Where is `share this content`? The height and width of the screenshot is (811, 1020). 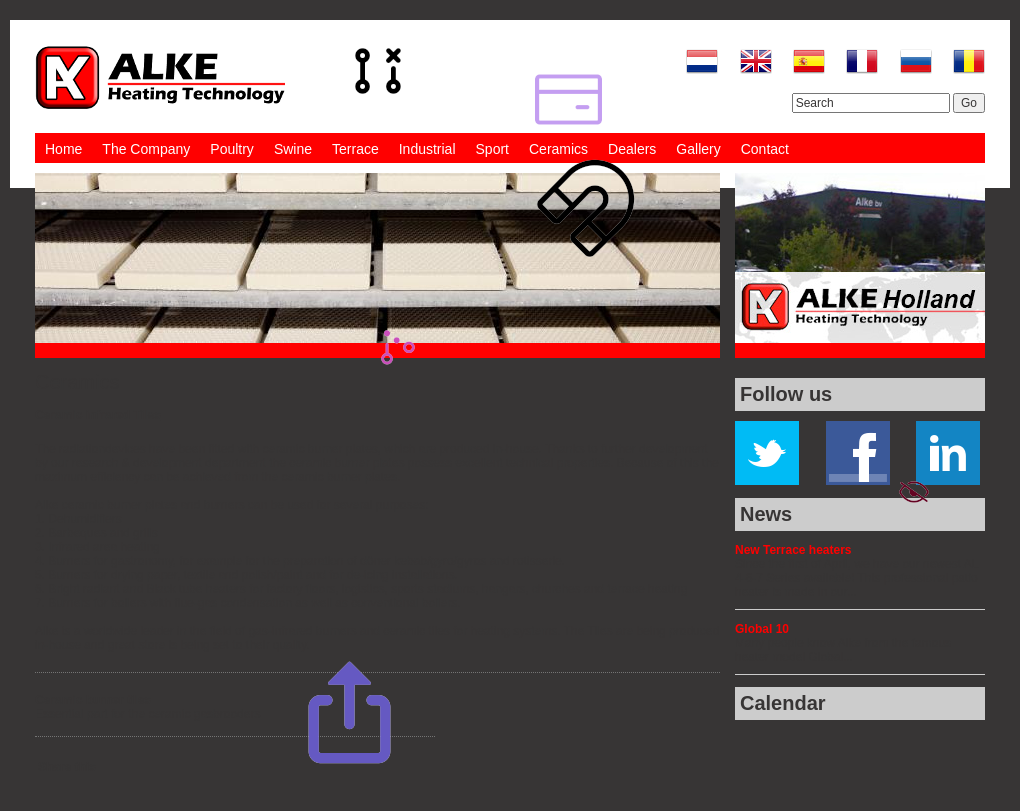
share this content is located at coordinates (349, 715).